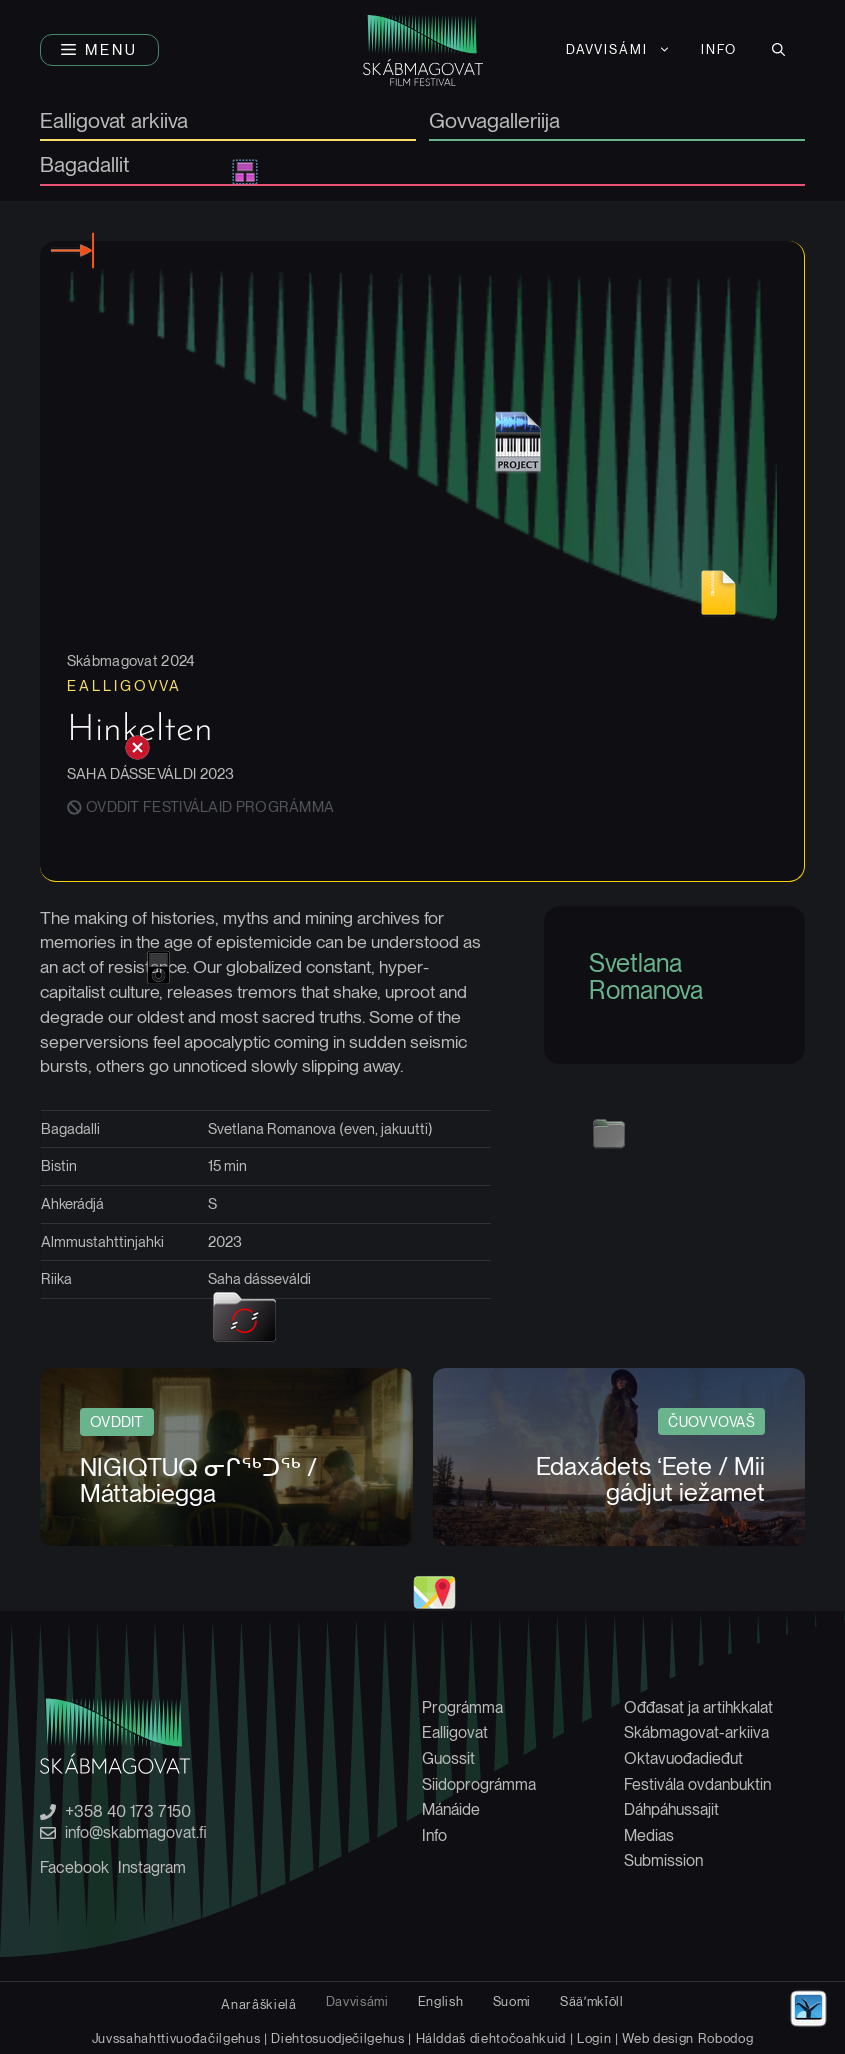 The width and height of the screenshot is (845, 2054). I want to click on folder containing OpenShift project files, so click(244, 1318).